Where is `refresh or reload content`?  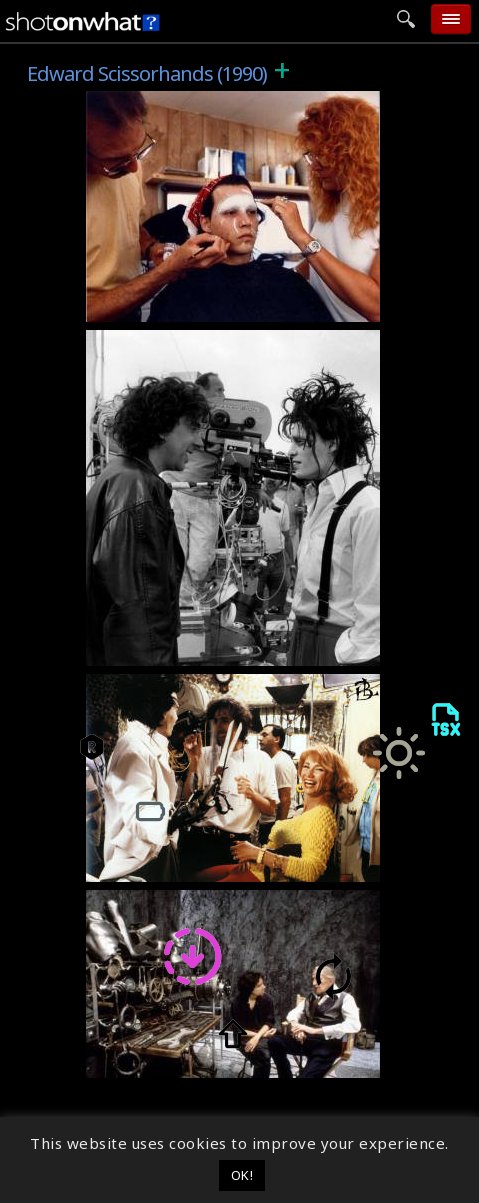 refresh or reload content is located at coordinates (333, 976).